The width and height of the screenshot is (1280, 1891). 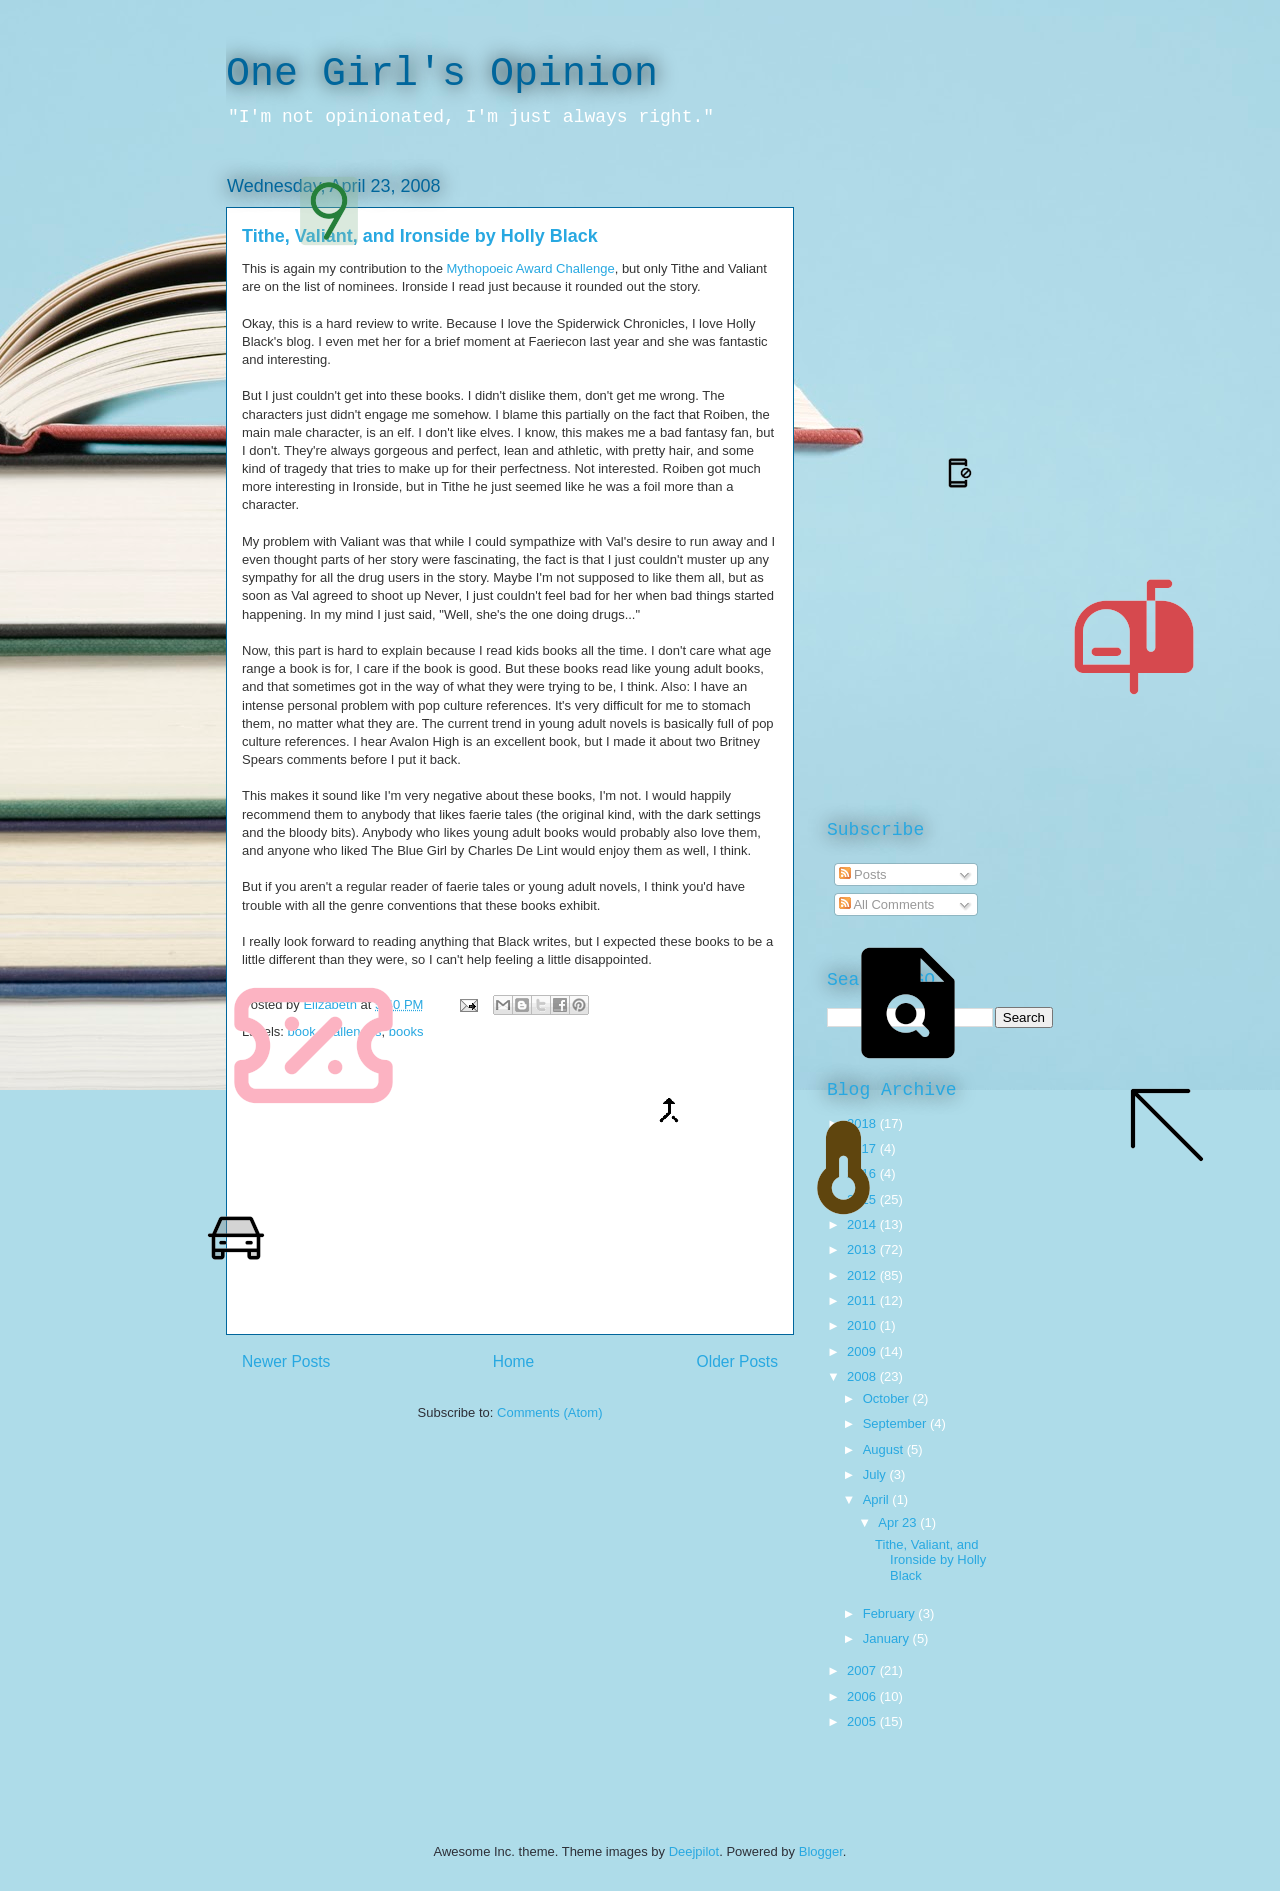 What do you see at coordinates (1134, 639) in the screenshot?
I see `access your mailbox or inbox` at bounding box center [1134, 639].